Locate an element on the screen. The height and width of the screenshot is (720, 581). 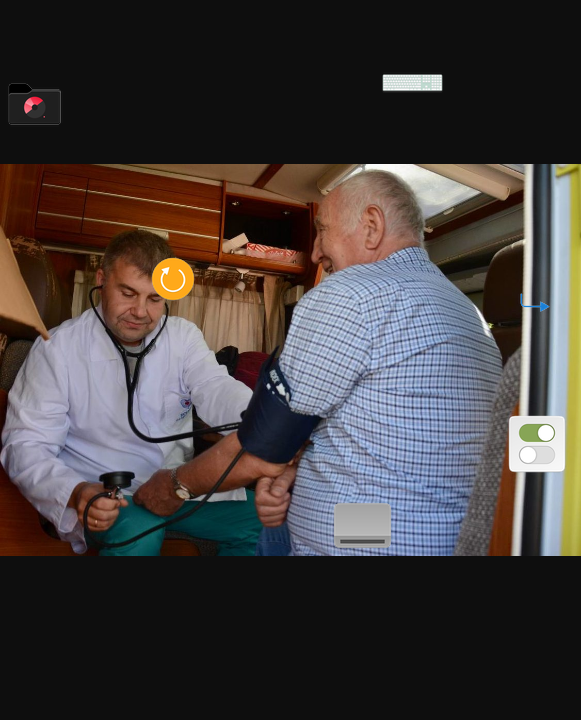
open desktop preferences or settings is located at coordinates (537, 444).